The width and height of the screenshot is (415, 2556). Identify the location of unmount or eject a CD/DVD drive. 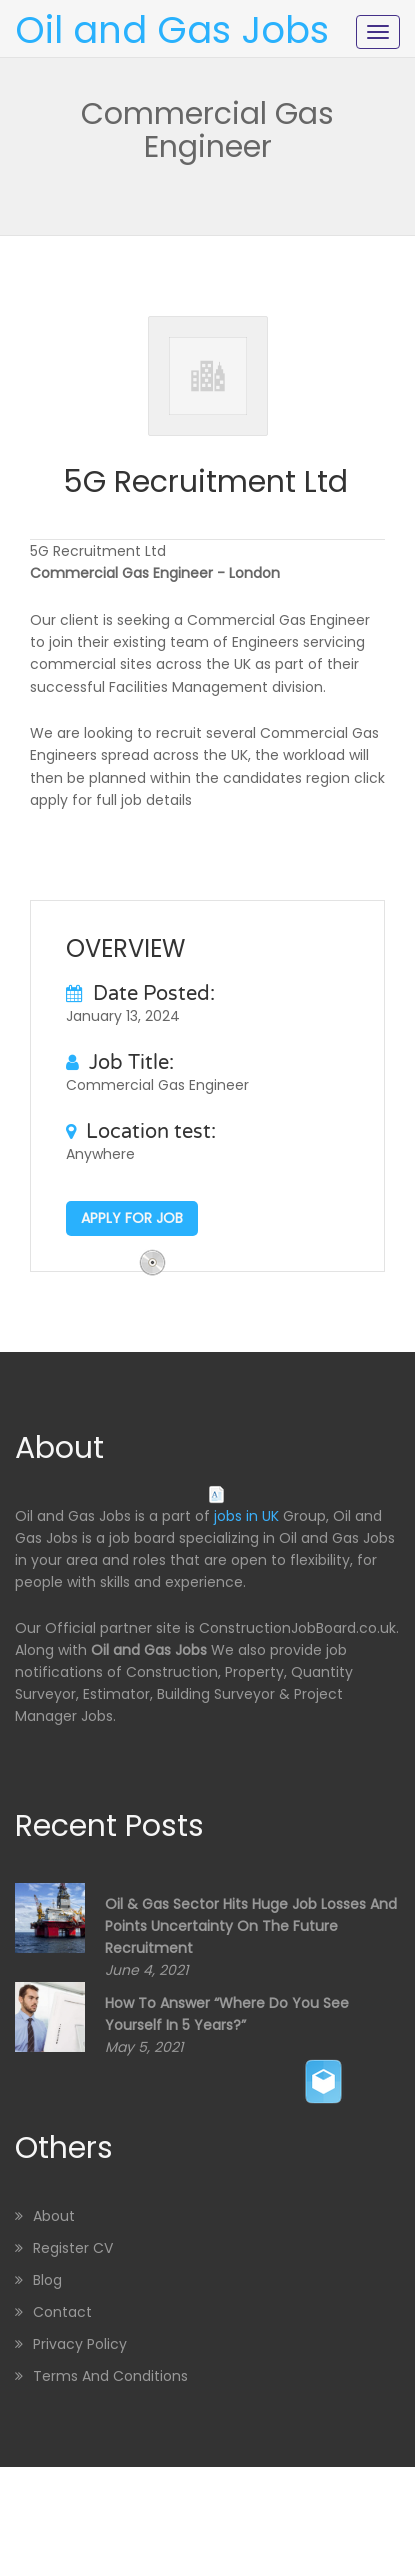
(152, 1262).